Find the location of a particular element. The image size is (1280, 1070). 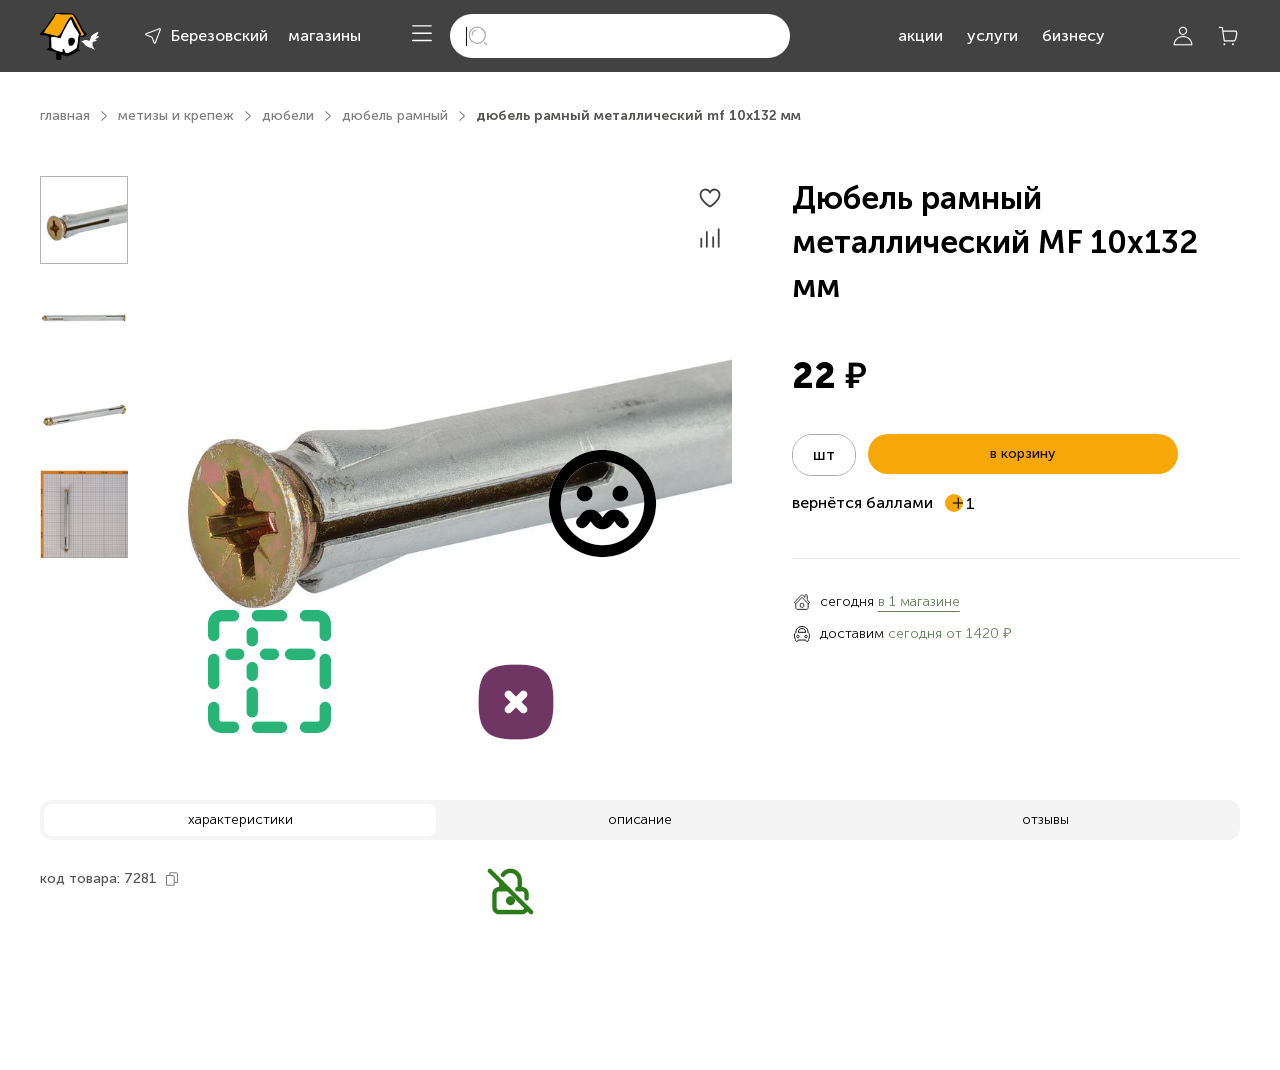

indicates anxious or nervous status is located at coordinates (602, 503).